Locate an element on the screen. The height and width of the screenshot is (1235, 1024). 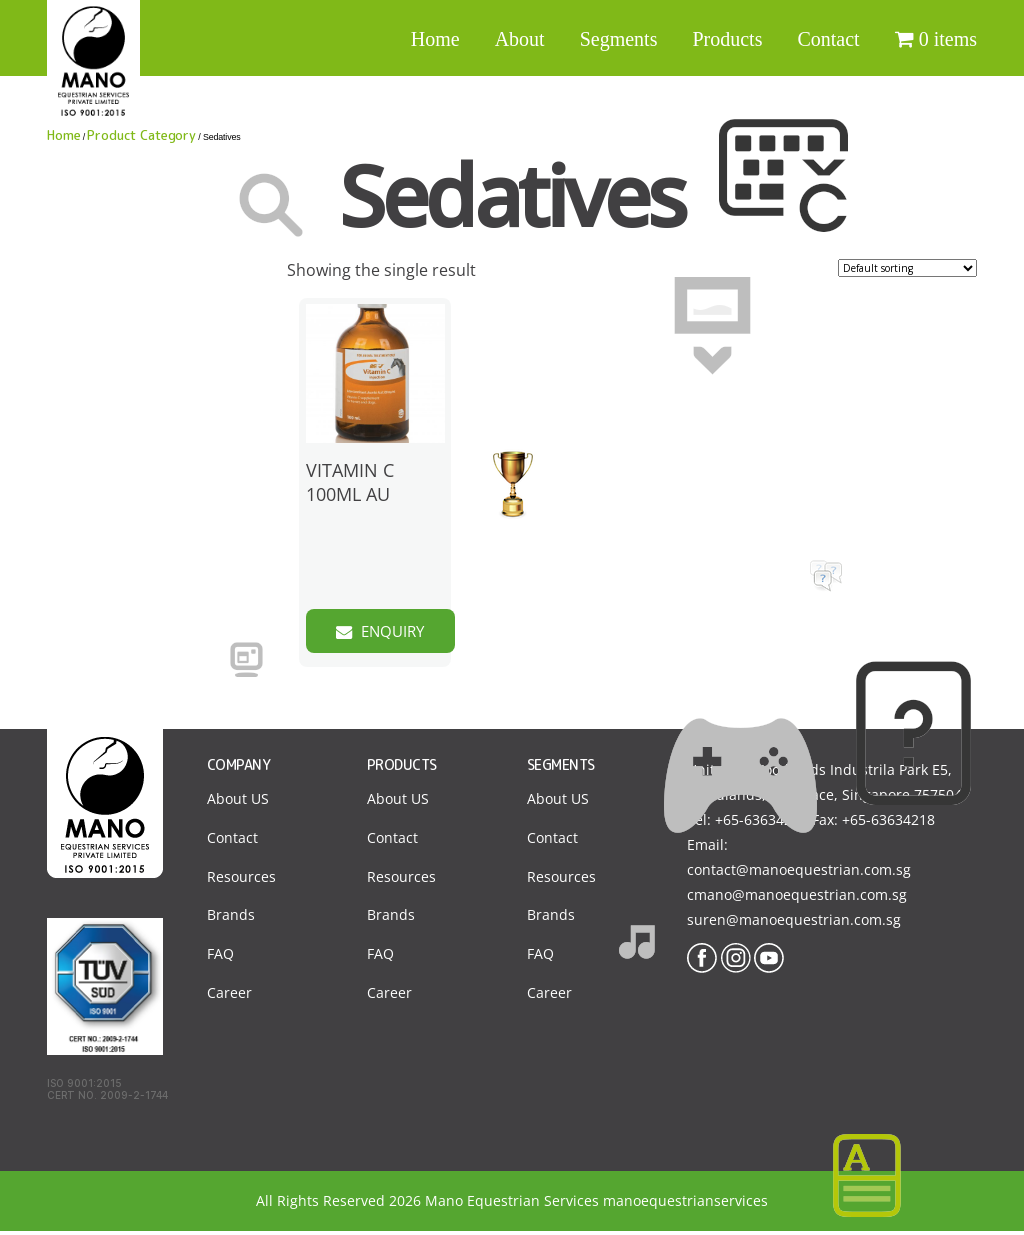
search for content or items is located at coordinates (271, 205).